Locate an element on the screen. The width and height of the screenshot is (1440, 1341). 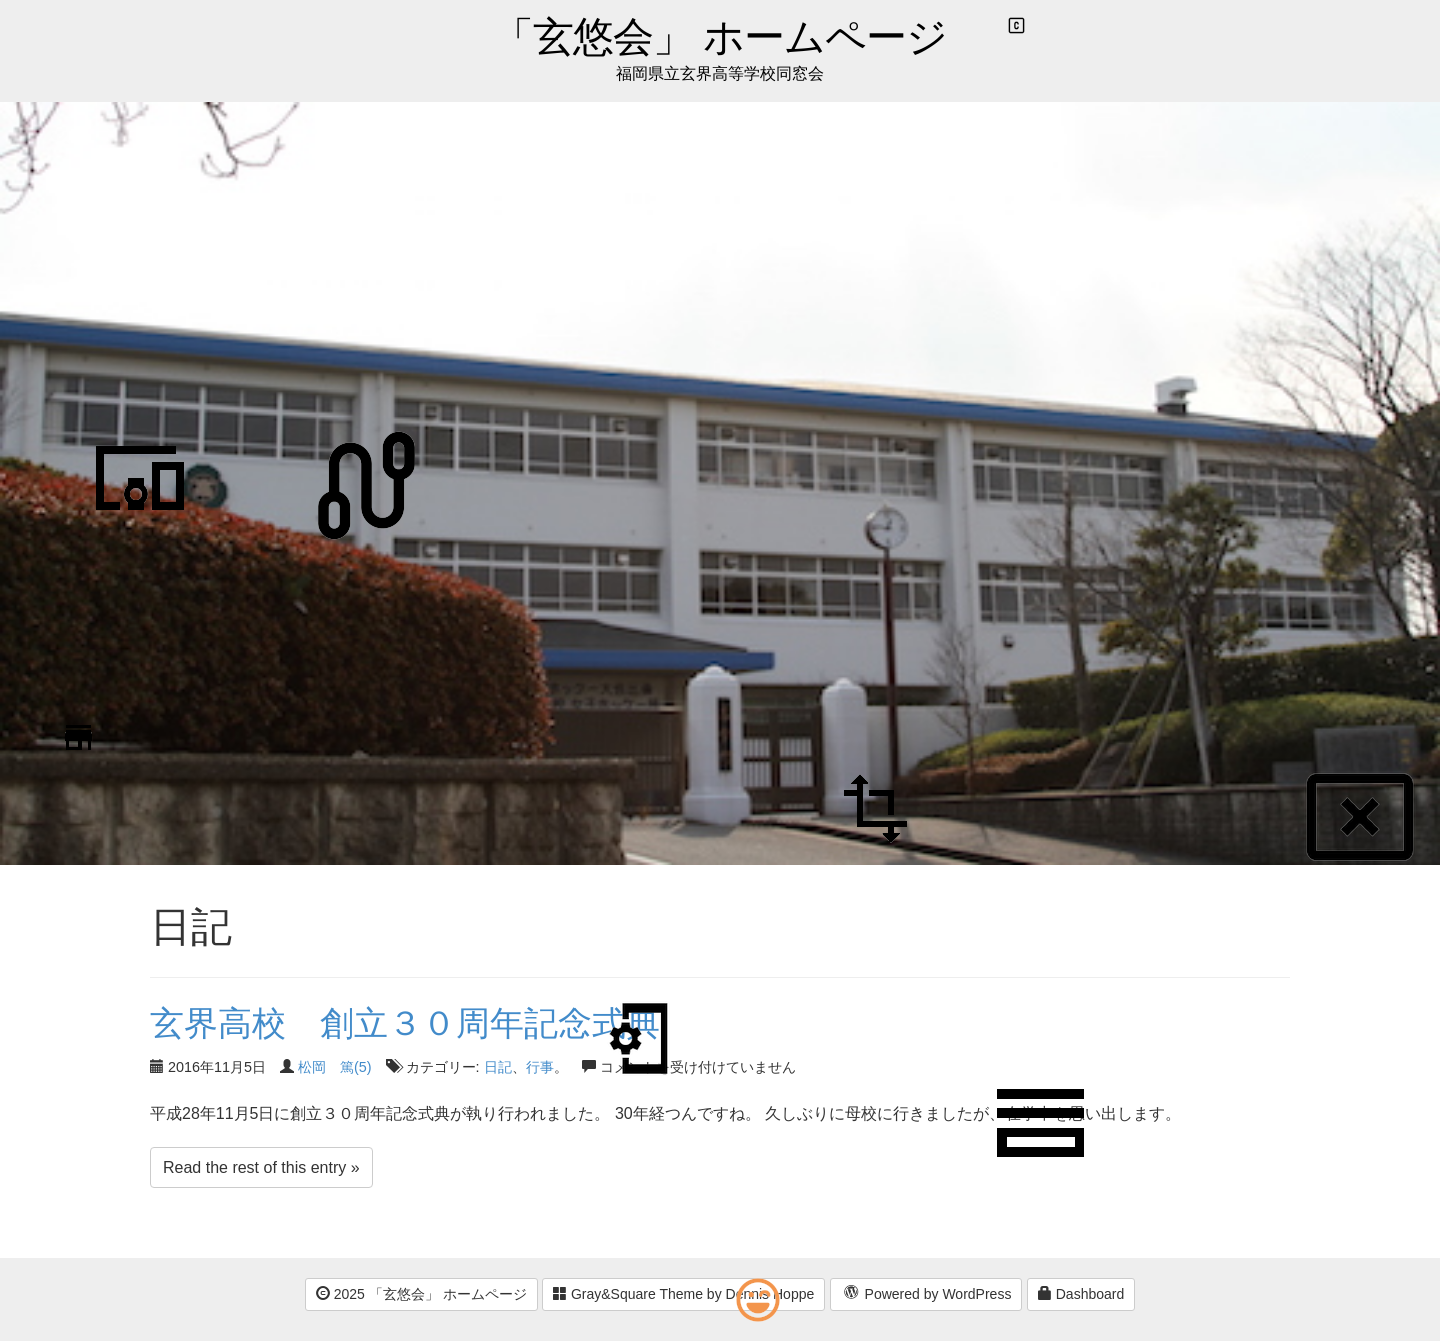
find nearby stores or shopping locations is located at coordinates (78, 737).